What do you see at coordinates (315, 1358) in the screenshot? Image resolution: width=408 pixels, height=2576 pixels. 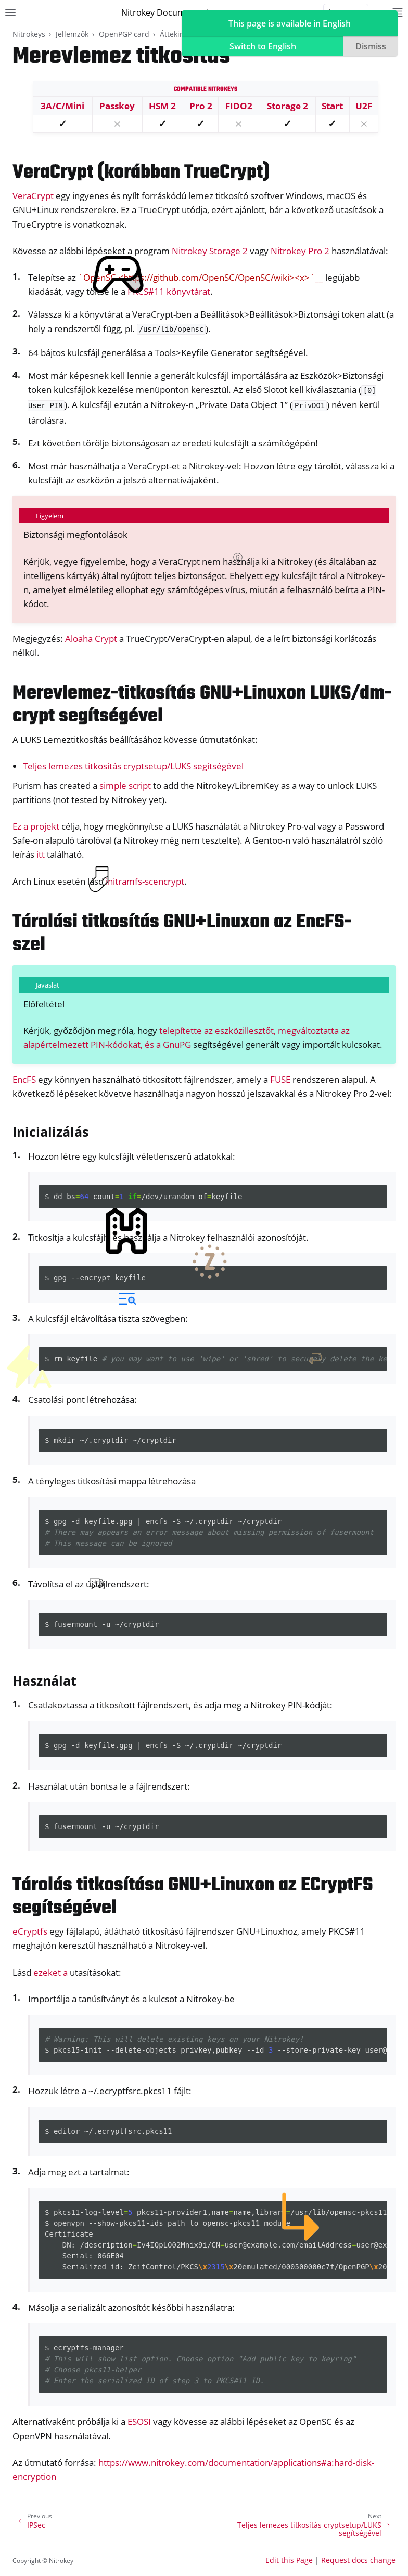 I see `undo last action` at bounding box center [315, 1358].